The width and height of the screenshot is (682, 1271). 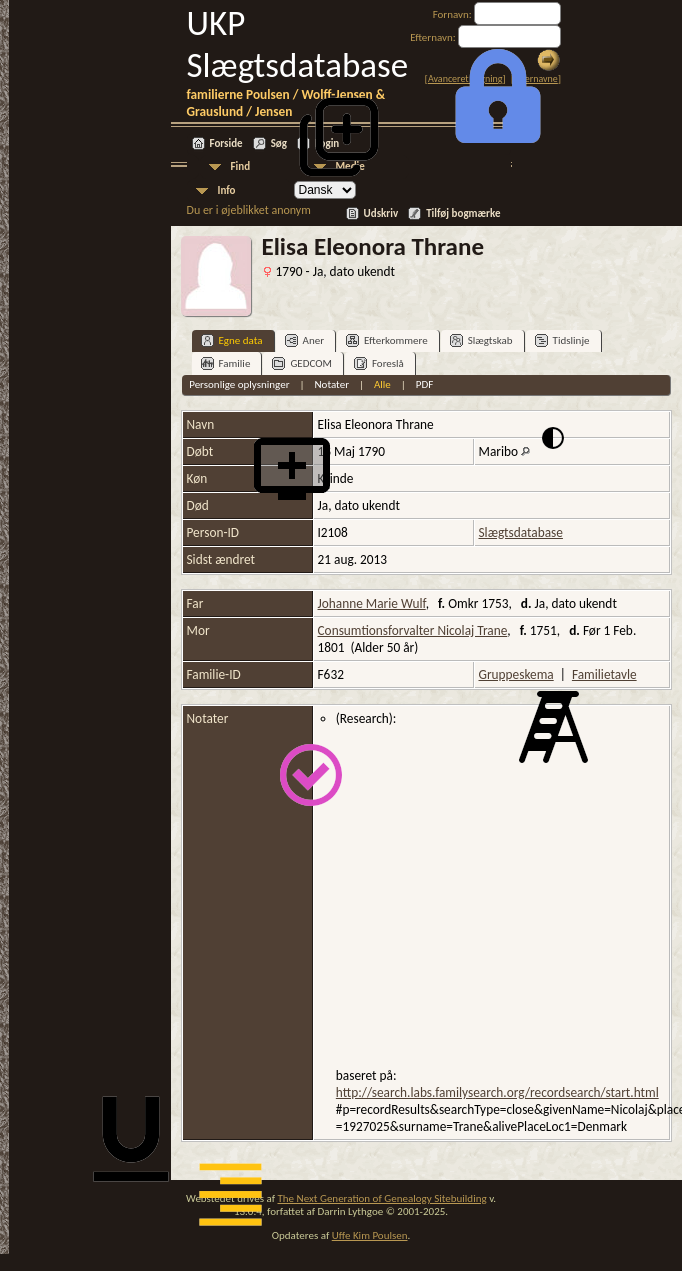 I want to click on indicates a locked or secured item, so click(x=498, y=96).